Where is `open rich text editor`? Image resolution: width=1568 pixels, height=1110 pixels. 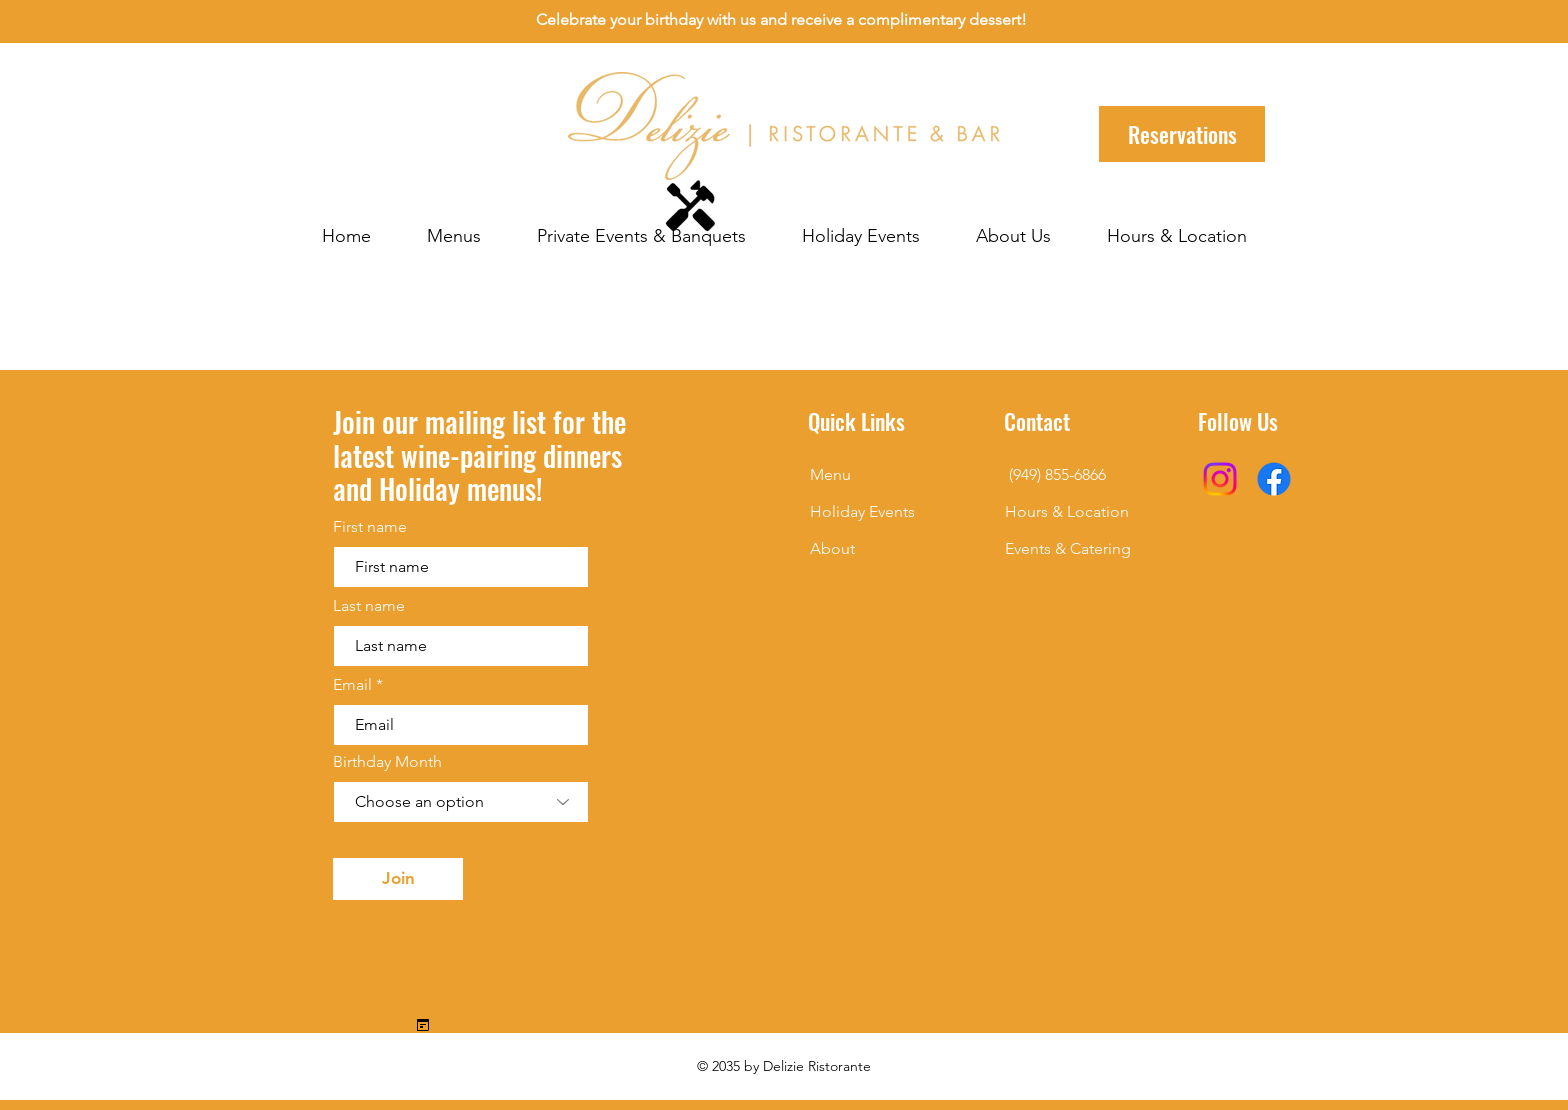 open rich text editor is located at coordinates (423, 1025).